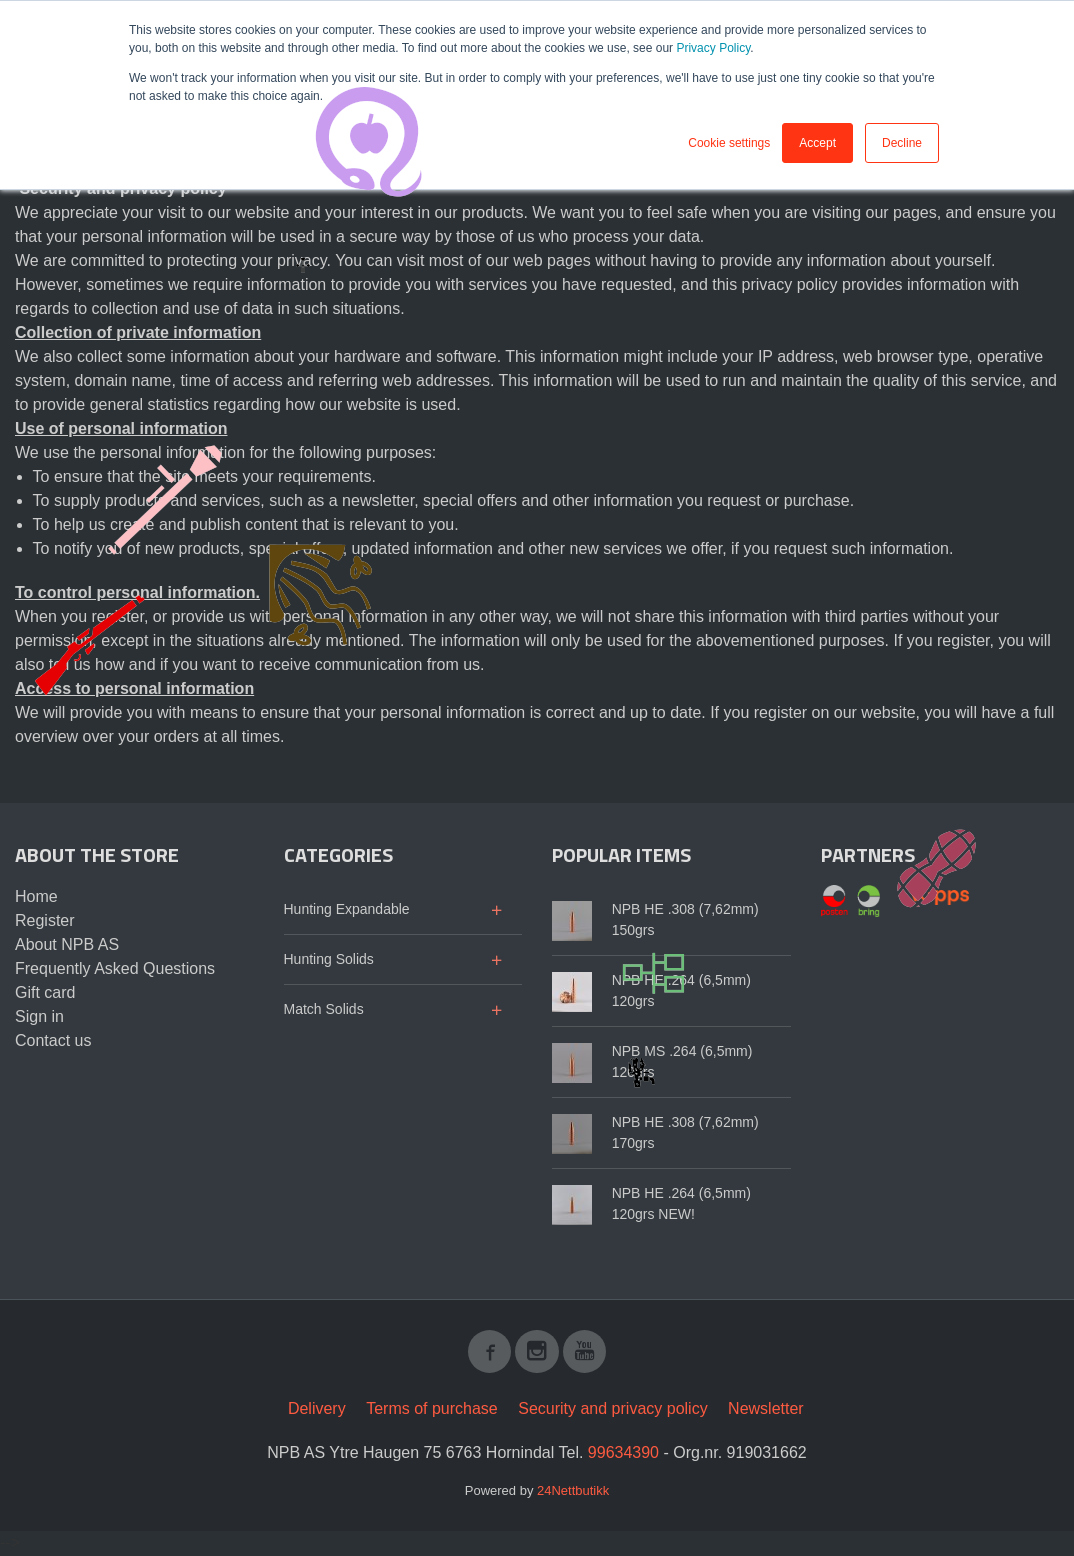 The image size is (1074, 1556). What do you see at coordinates (936, 868) in the screenshot?
I see `indicates peanut ingredient or allergen warning` at bounding box center [936, 868].